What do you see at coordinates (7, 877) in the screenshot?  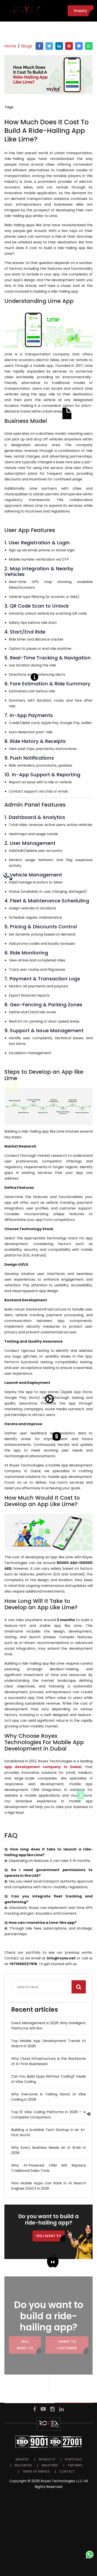 I see `indicates a declining trend or decrease in value` at bounding box center [7, 877].